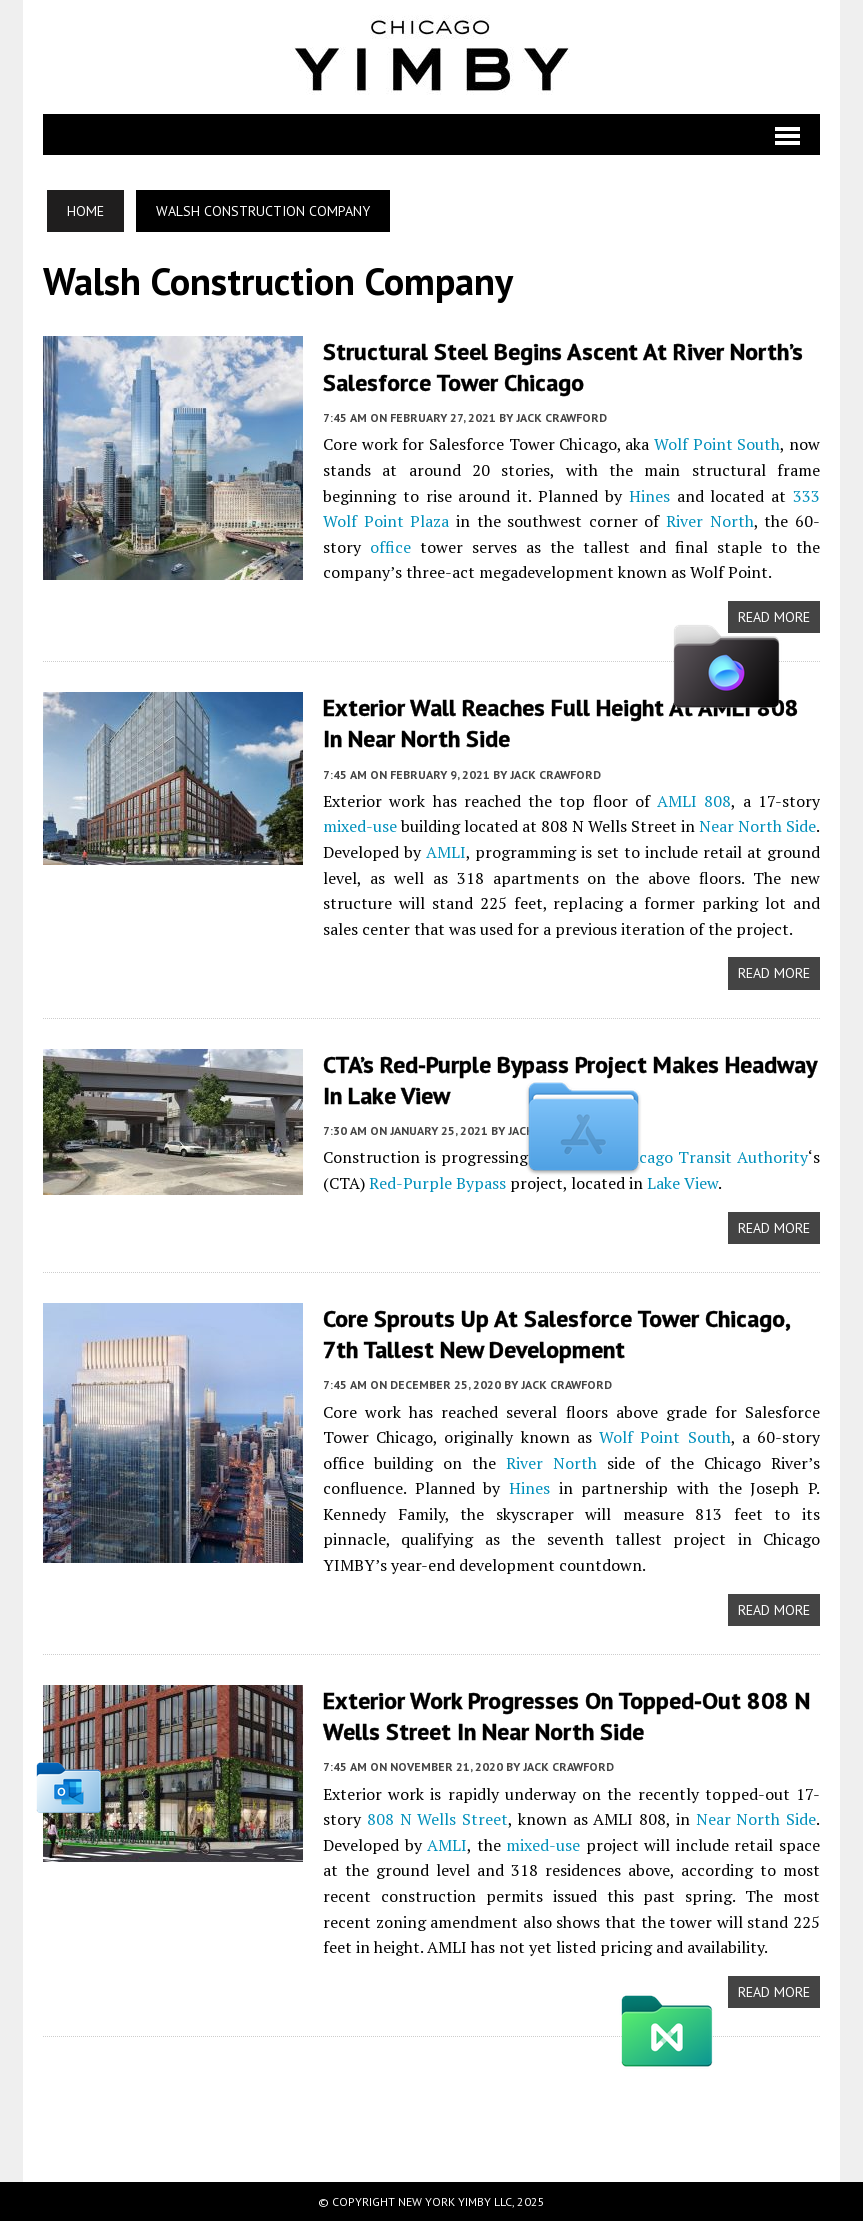 Image resolution: width=863 pixels, height=2221 pixels. What do you see at coordinates (68, 1789) in the screenshot?
I see `open folder containing microsoft outlook files` at bounding box center [68, 1789].